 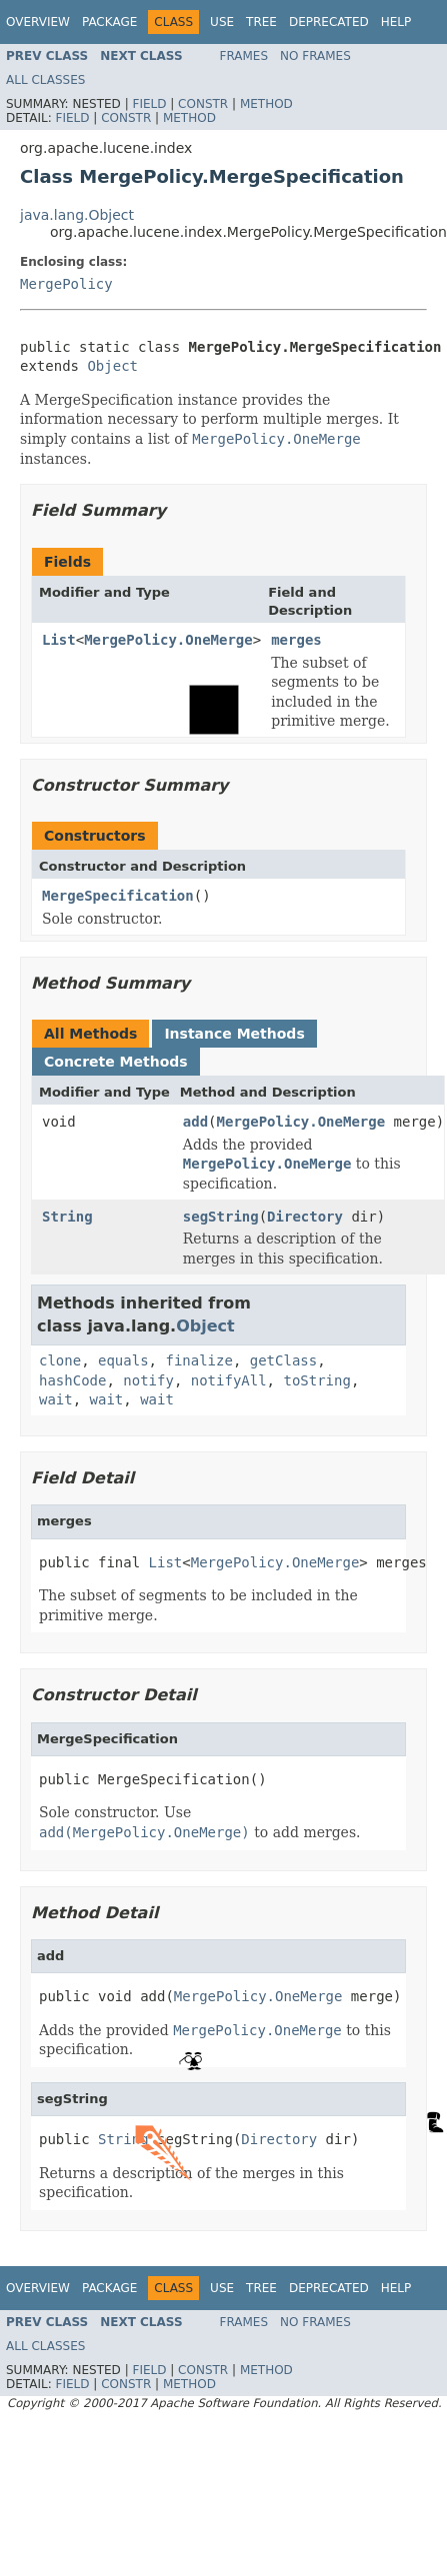 What do you see at coordinates (163, 2153) in the screenshot?
I see `activate drilling or boring tool` at bounding box center [163, 2153].